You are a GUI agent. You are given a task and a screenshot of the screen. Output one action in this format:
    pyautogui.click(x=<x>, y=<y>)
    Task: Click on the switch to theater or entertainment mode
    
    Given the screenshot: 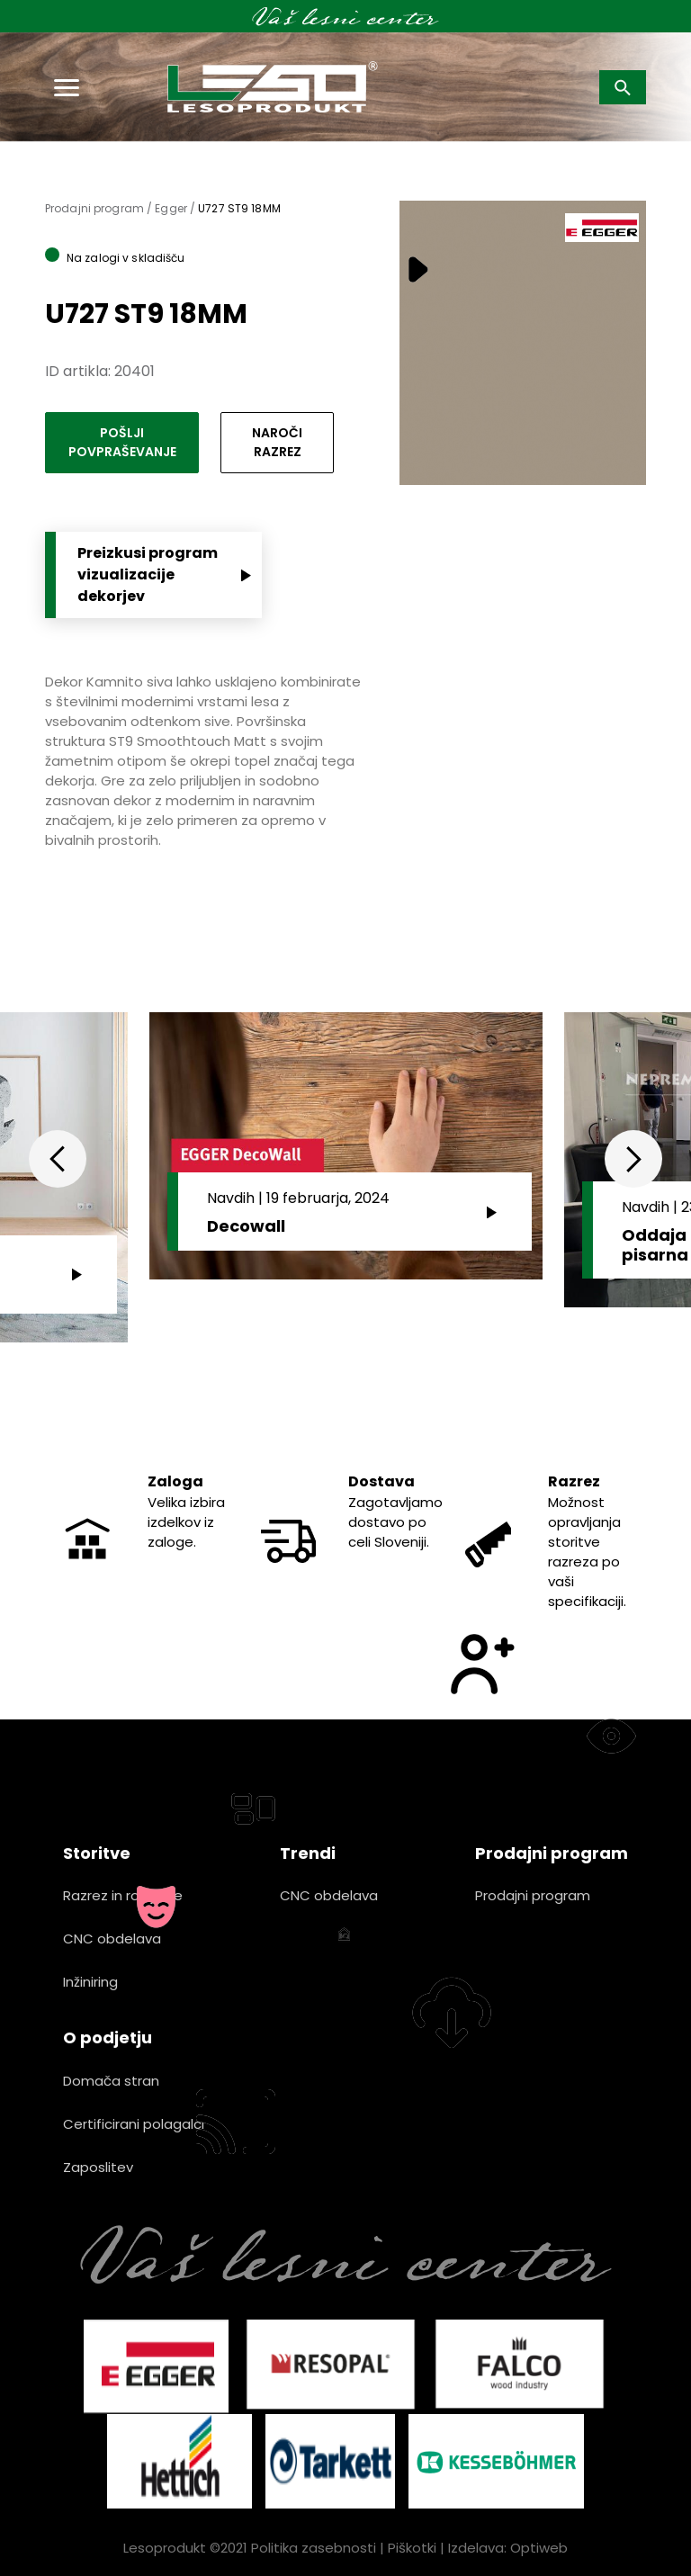 What is the action you would take?
    pyautogui.click(x=156, y=1905)
    